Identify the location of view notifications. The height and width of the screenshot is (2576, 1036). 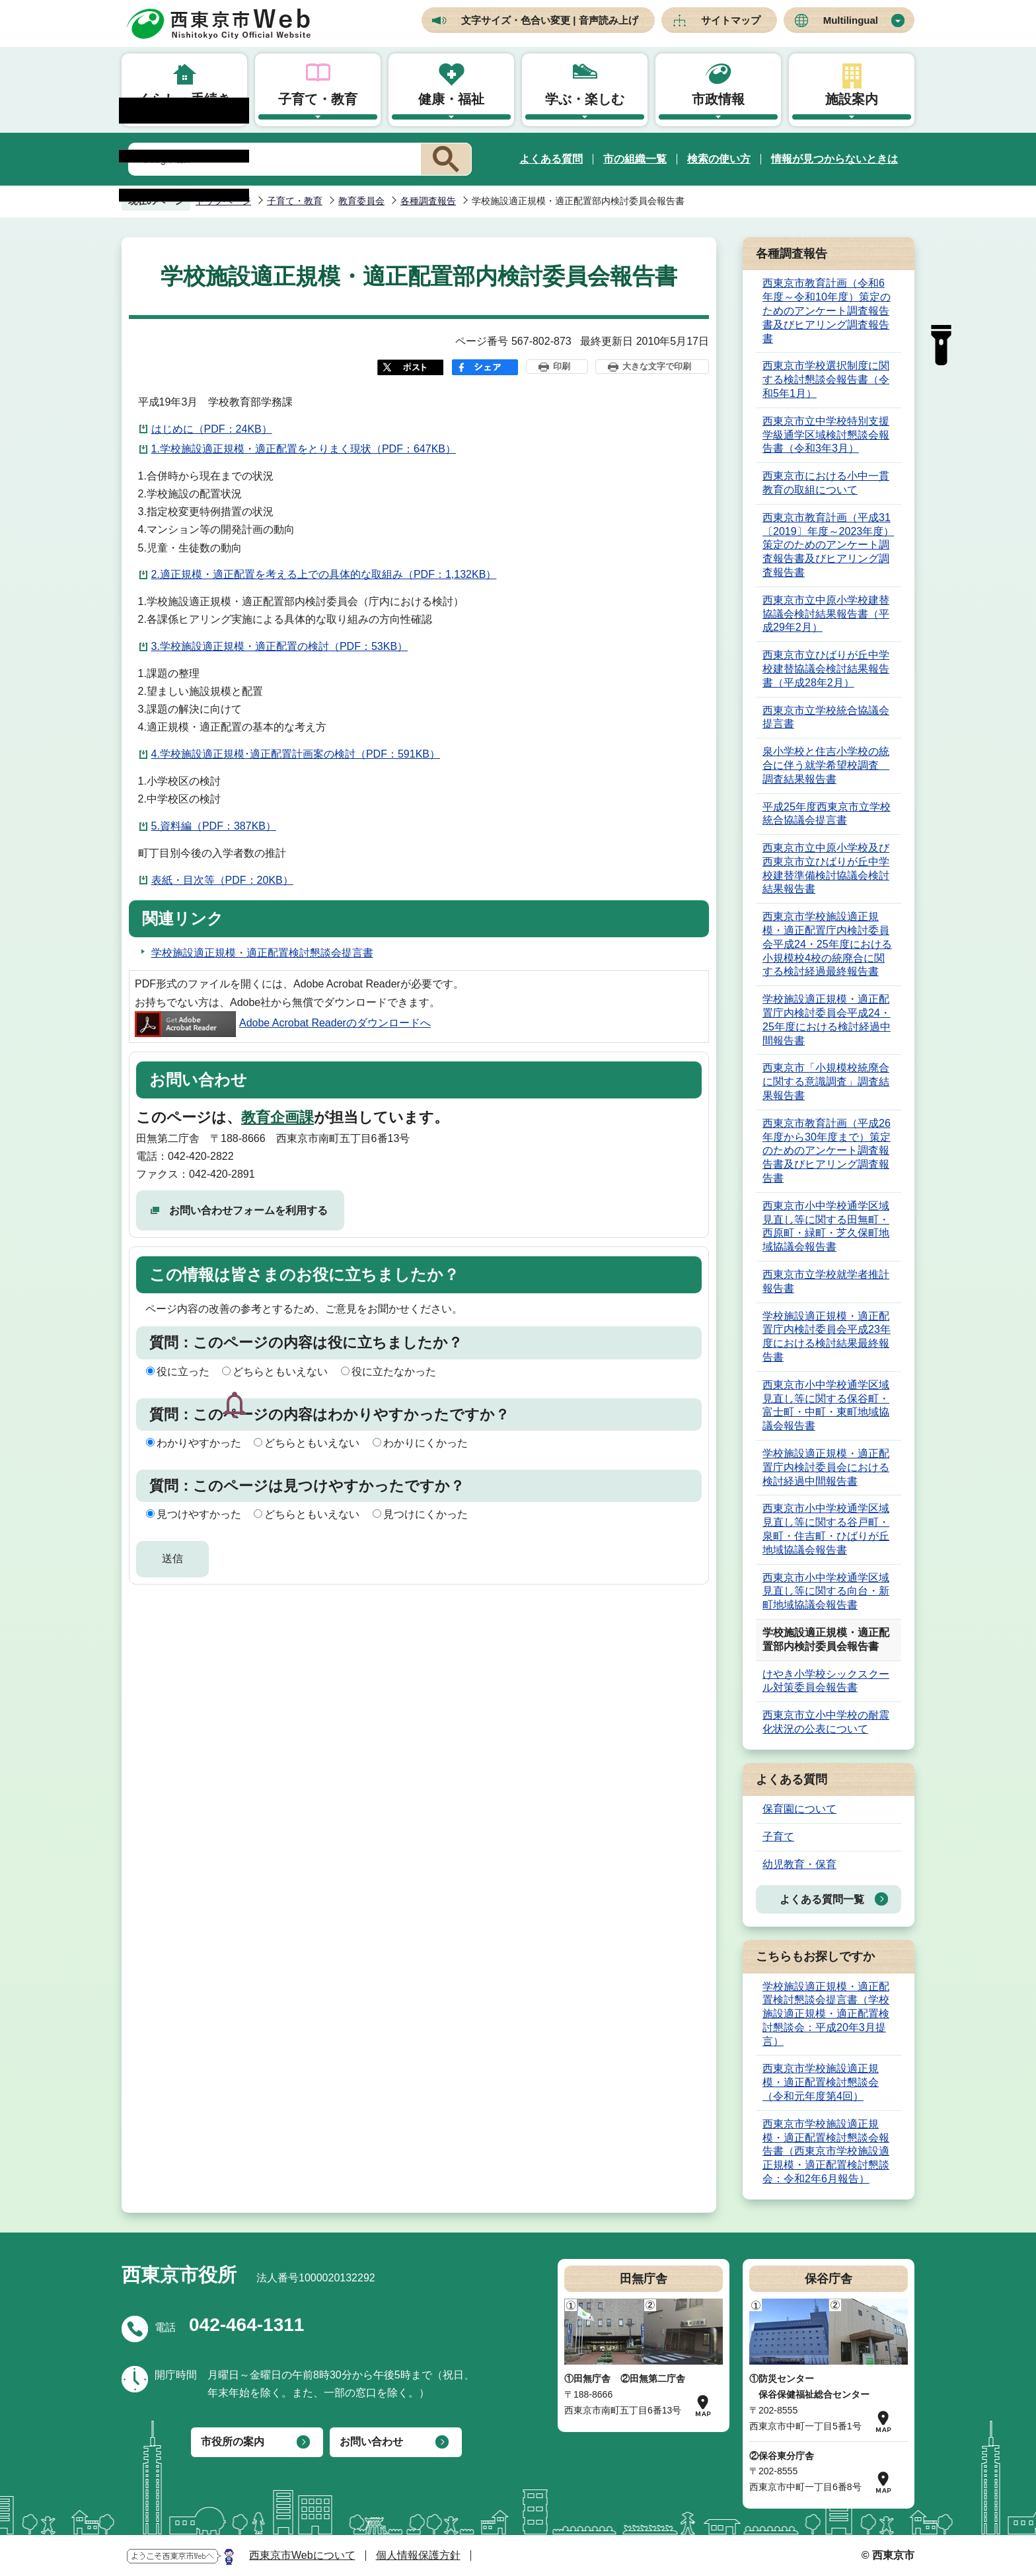
(235, 1405).